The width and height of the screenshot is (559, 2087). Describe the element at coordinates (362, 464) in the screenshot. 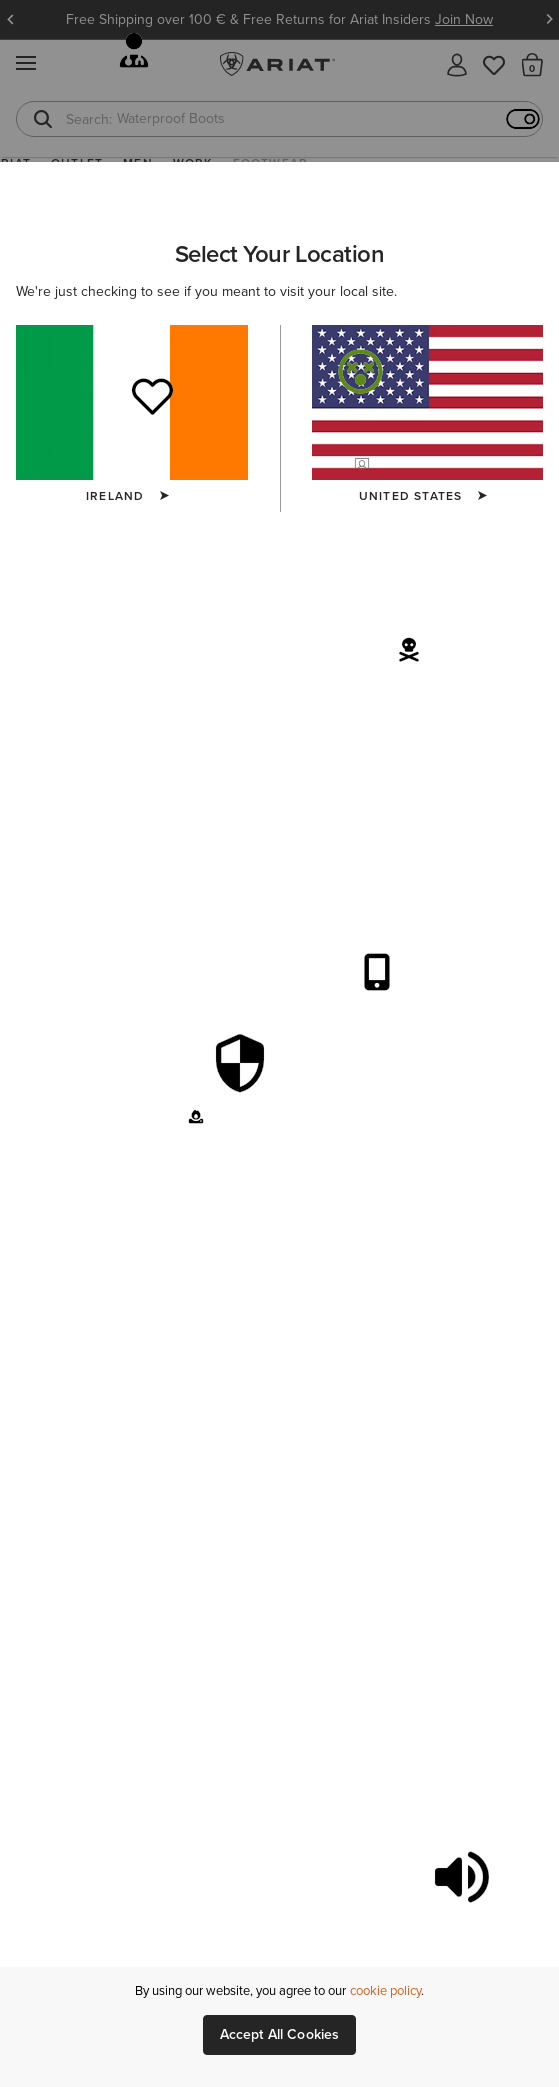

I see `view user profile` at that location.